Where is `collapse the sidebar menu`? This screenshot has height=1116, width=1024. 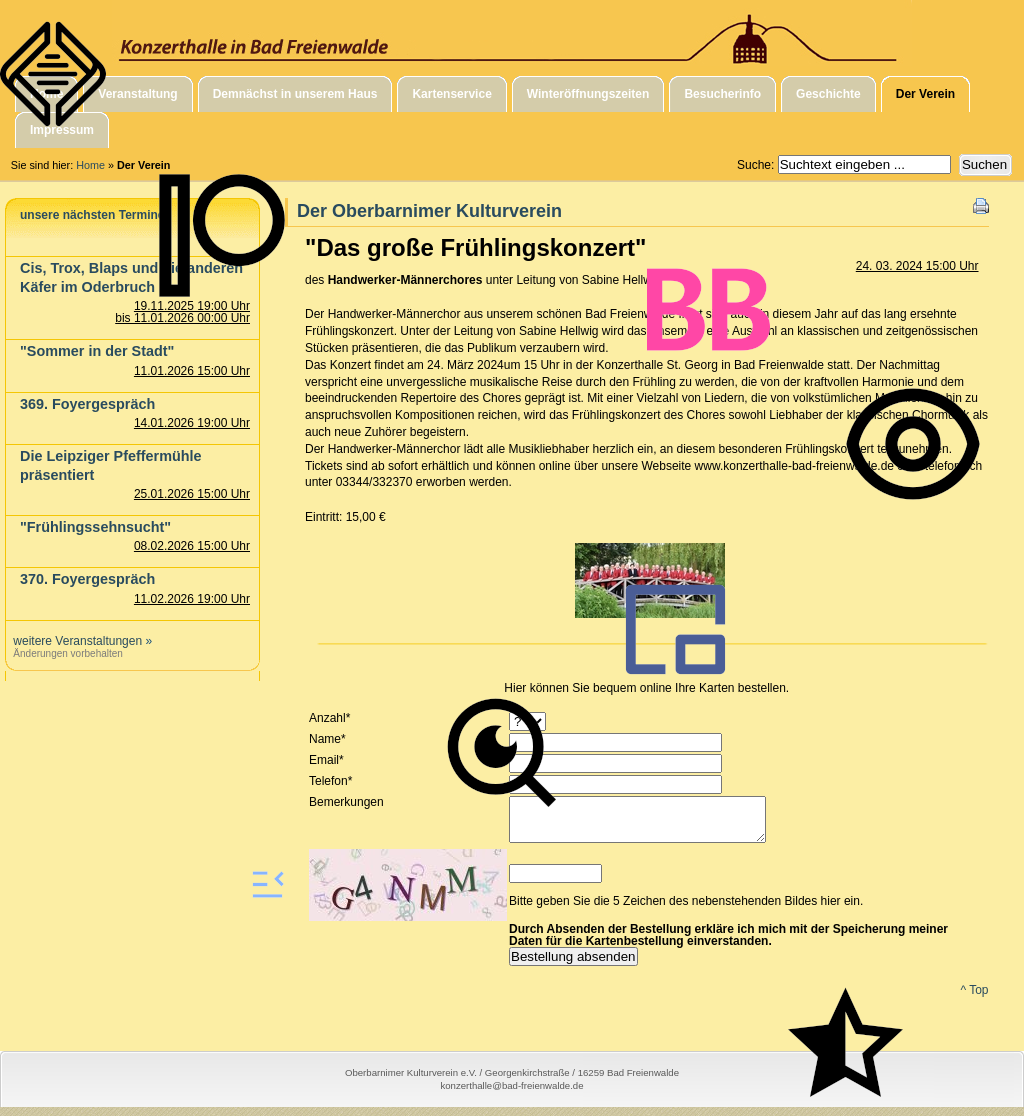 collapse the sidebar menu is located at coordinates (267, 884).